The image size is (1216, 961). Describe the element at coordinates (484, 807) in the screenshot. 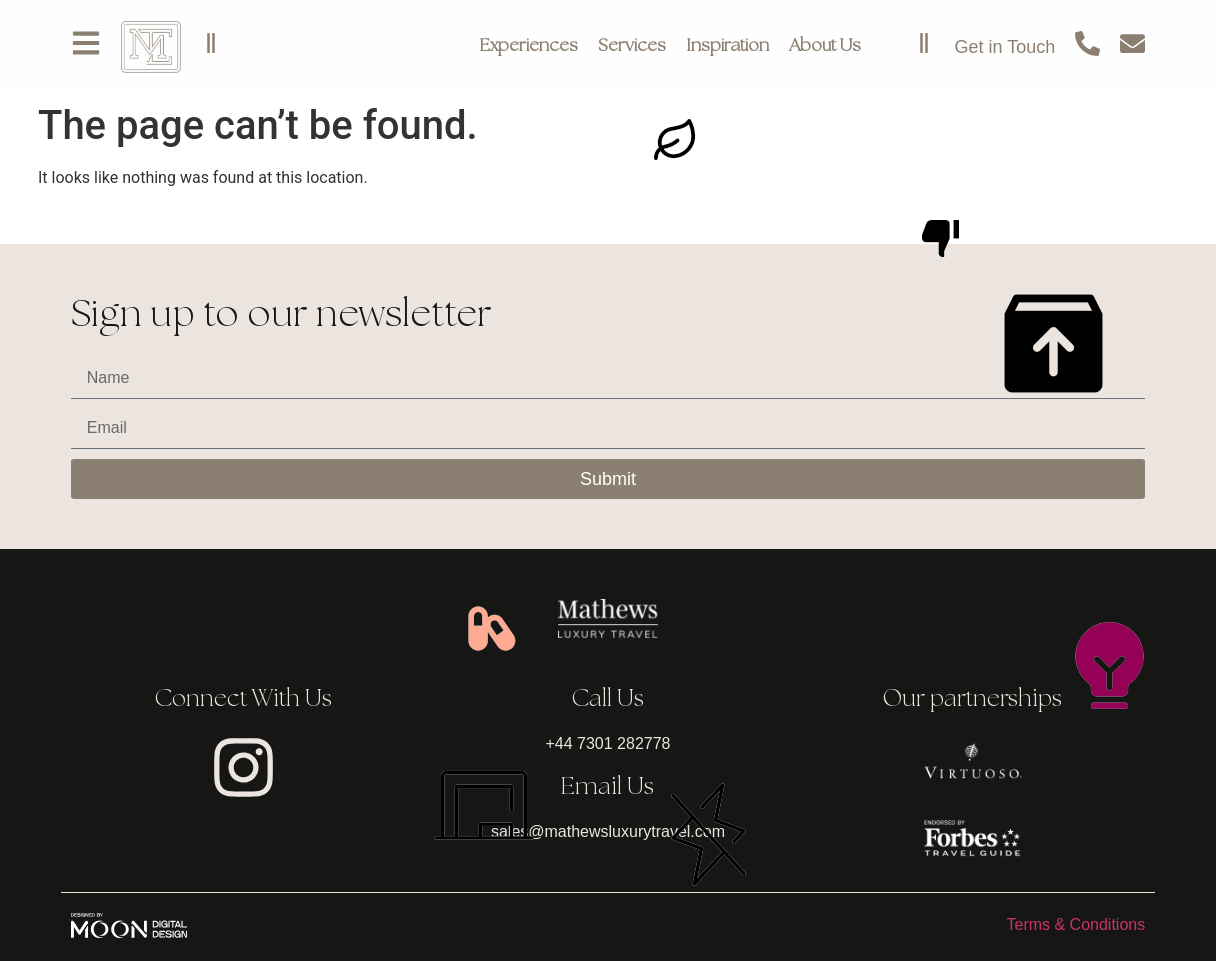

I see `access whiteboard or presentation mode` at that location.